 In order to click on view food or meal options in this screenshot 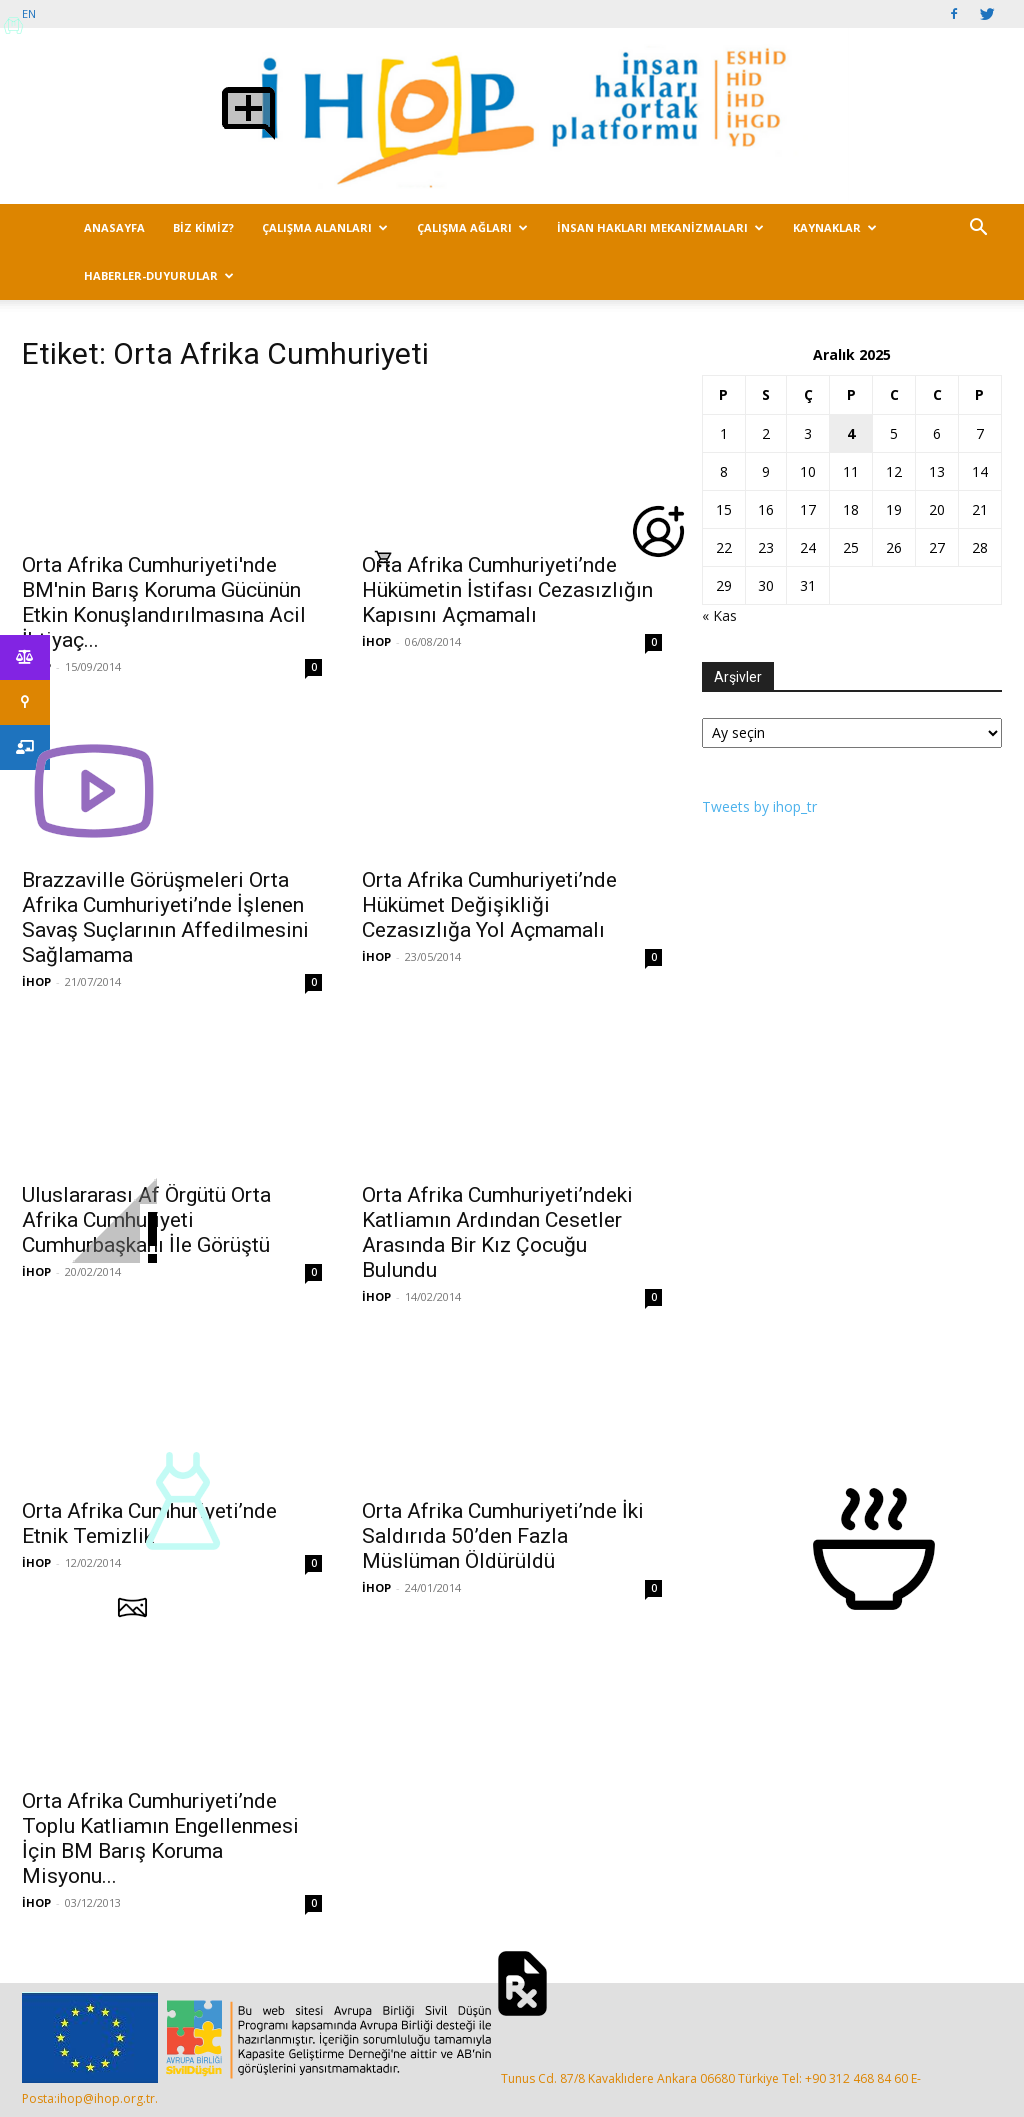, I will do `click(874, 1549)`.